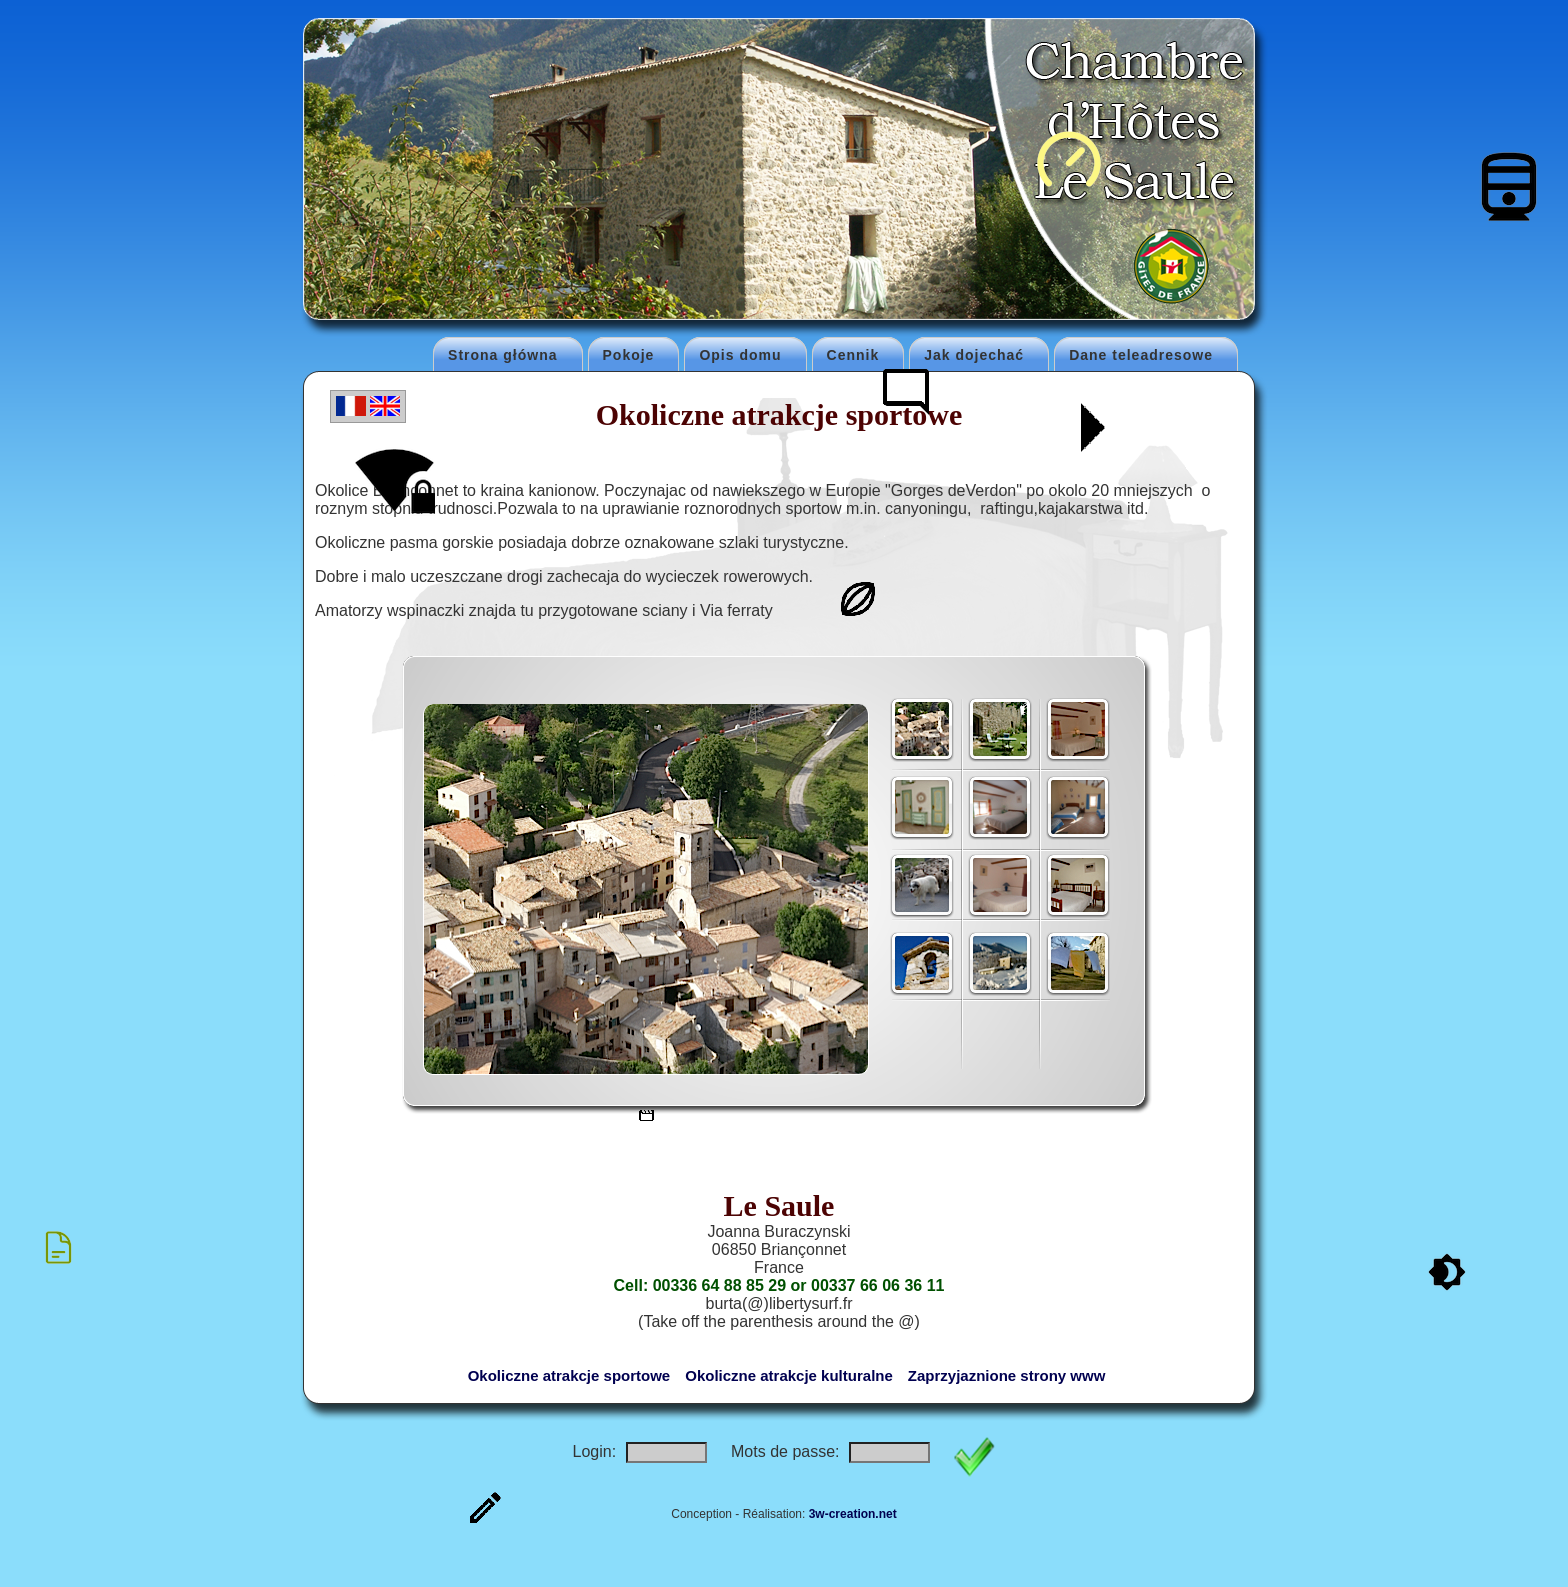 The image size is (1568, 1587). I want to click on connected to a secure wifi network, so click(394, 479).